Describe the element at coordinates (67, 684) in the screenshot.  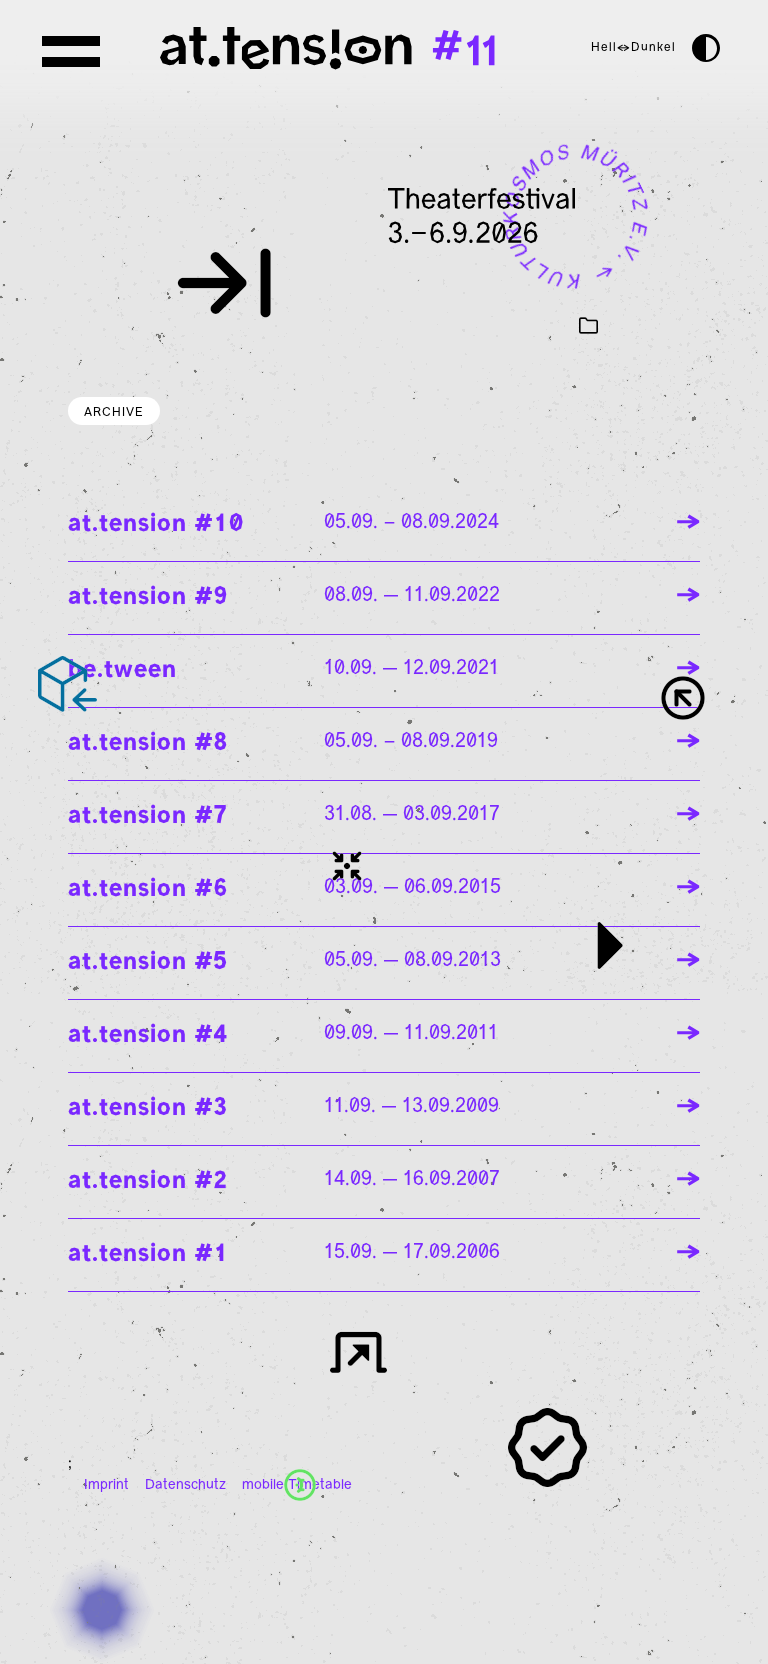
I see `view package dependencies` at that location.